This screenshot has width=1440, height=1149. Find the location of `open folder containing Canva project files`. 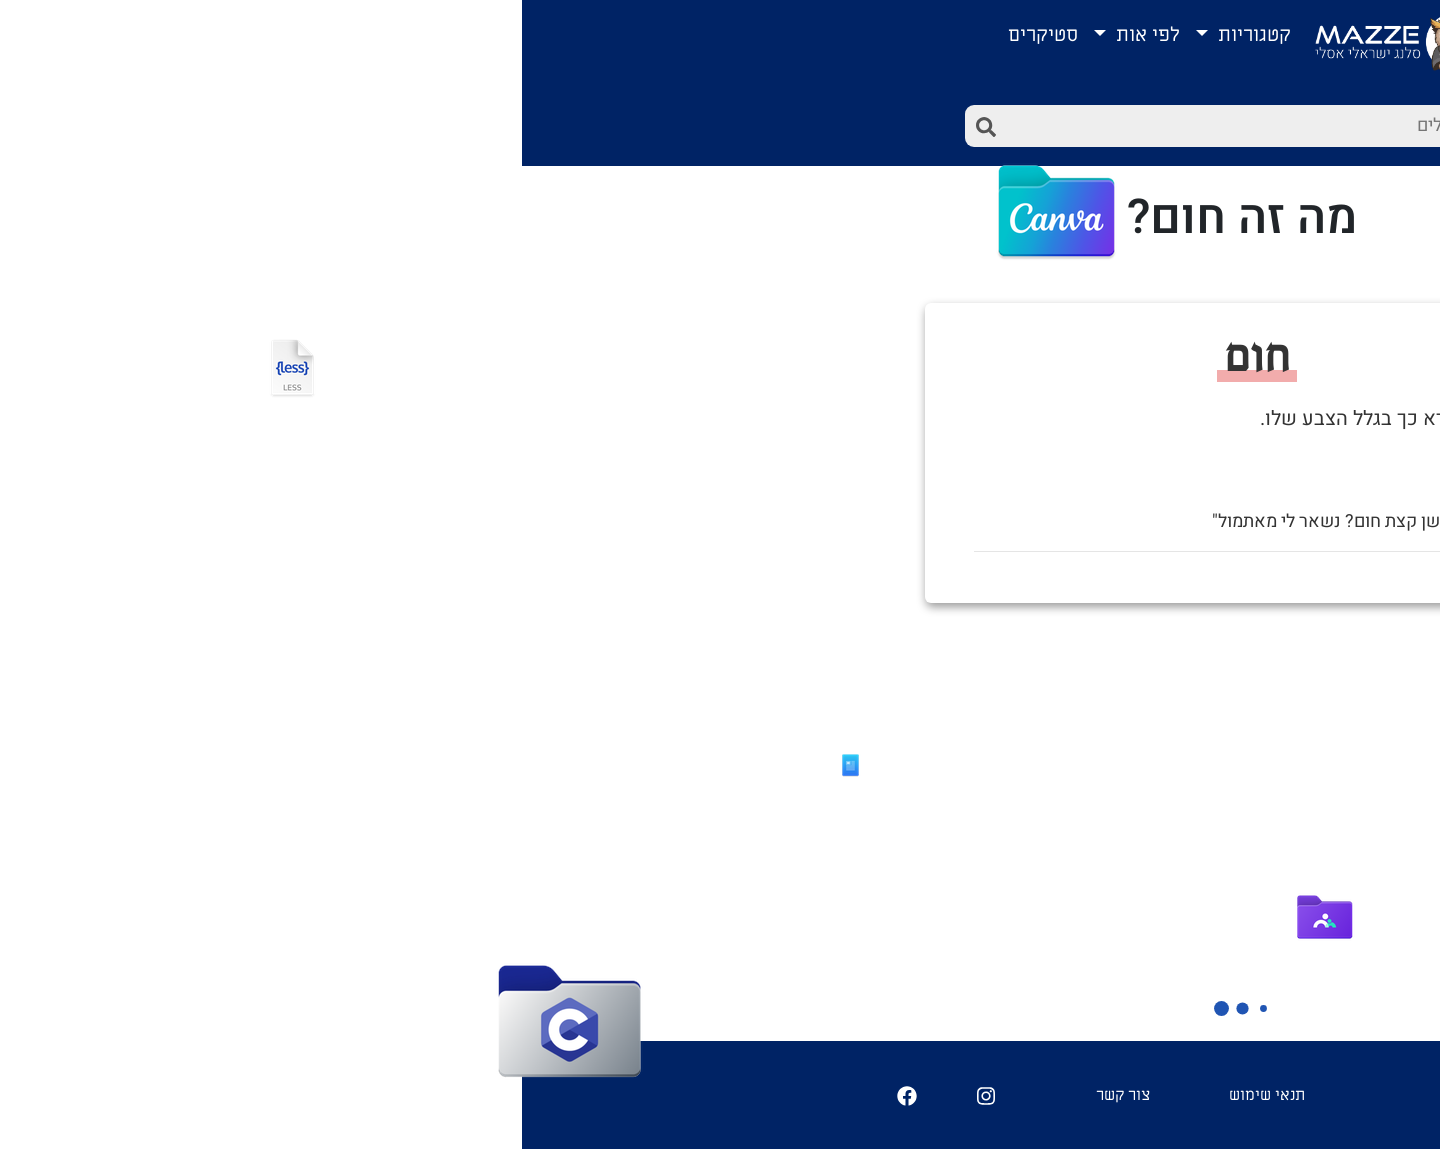

open folder containing Canva project files is located at coordinates (1056, 214).